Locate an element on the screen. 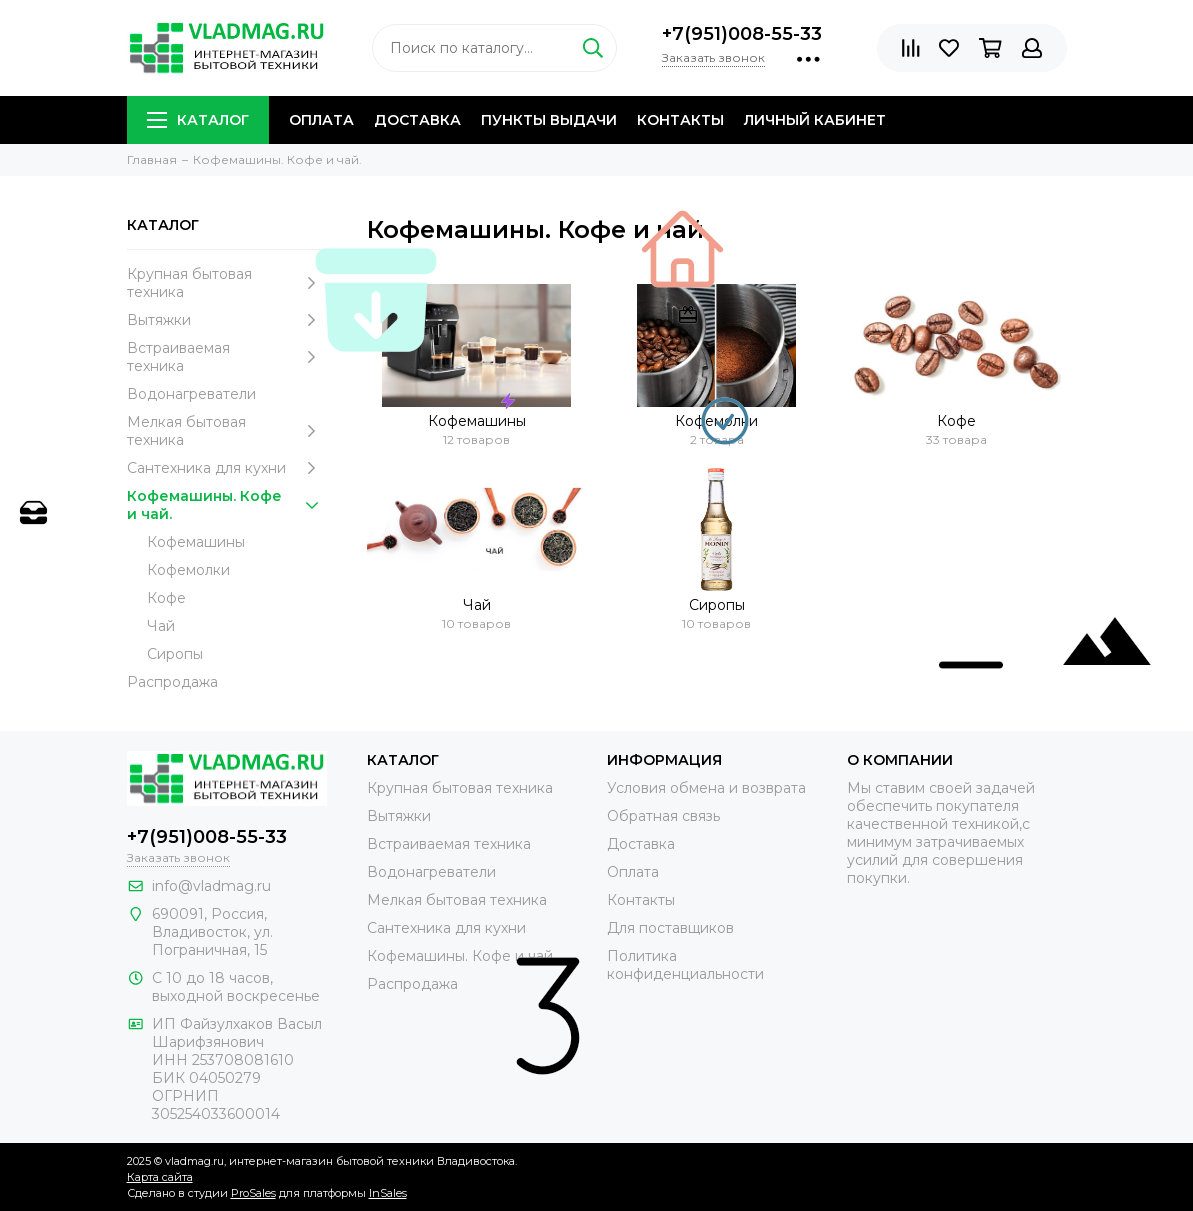 The width and height of the screenshot is (1193, 1211). indicates flash or lightning mode is enabled is located at coordinates (508, 401).